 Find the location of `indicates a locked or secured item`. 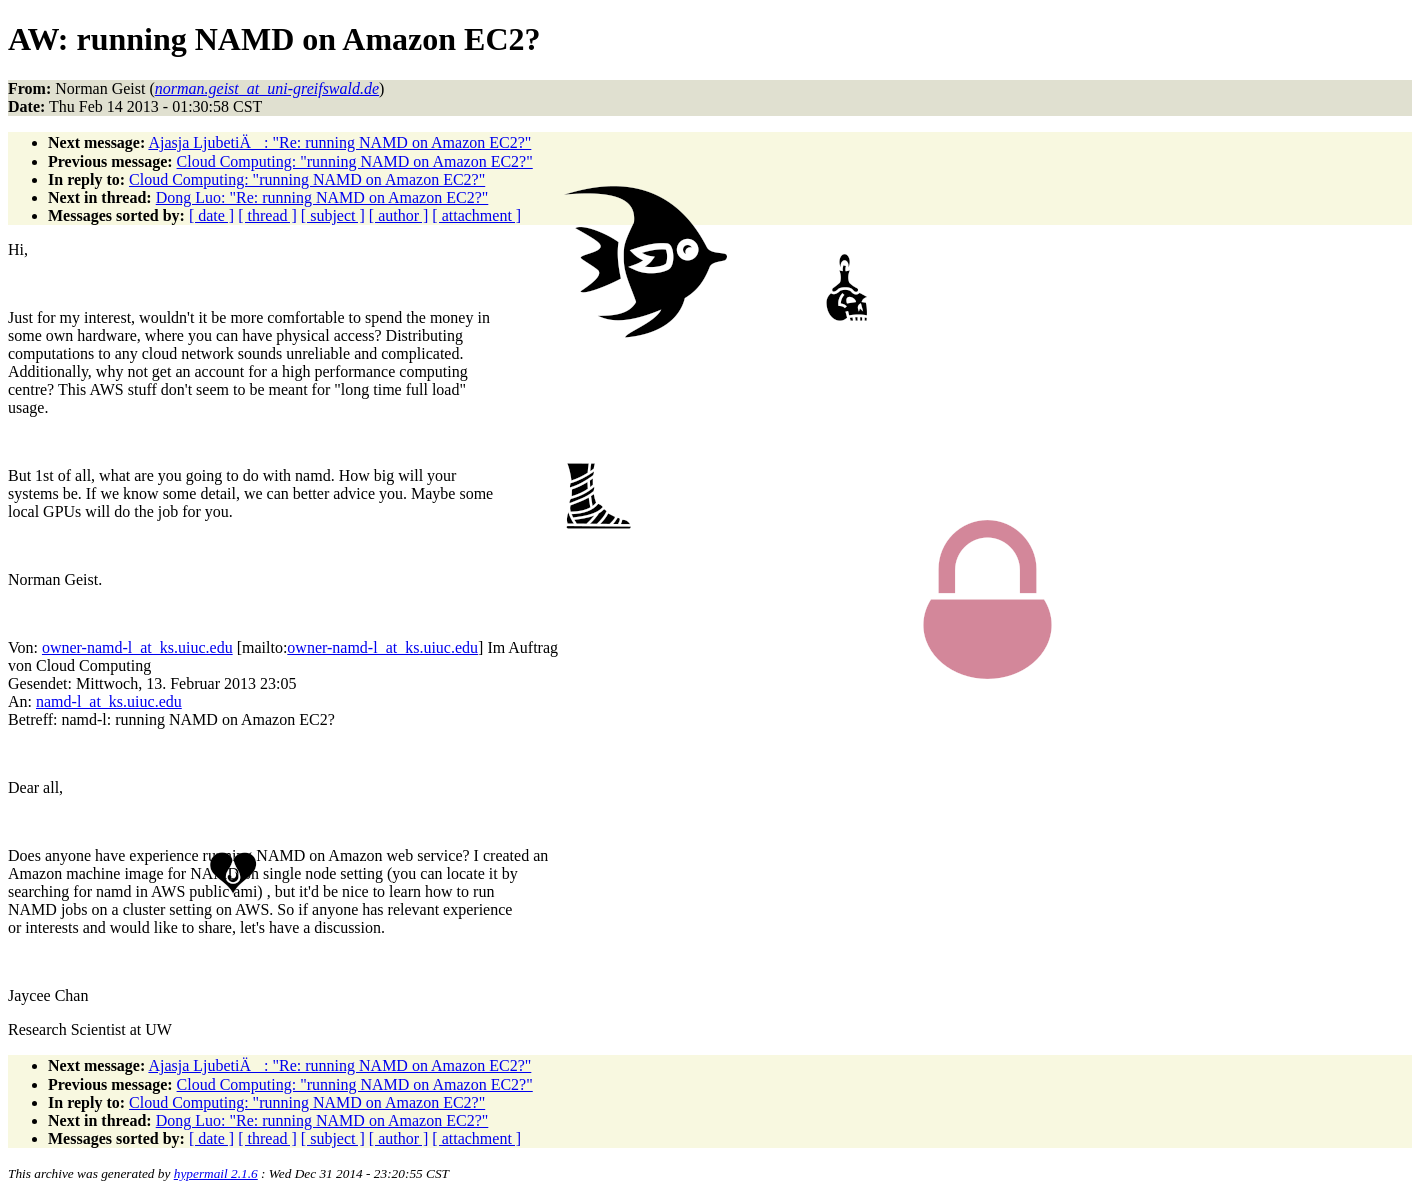

indicates a locked or secured item is located at coordinates (987, 599).